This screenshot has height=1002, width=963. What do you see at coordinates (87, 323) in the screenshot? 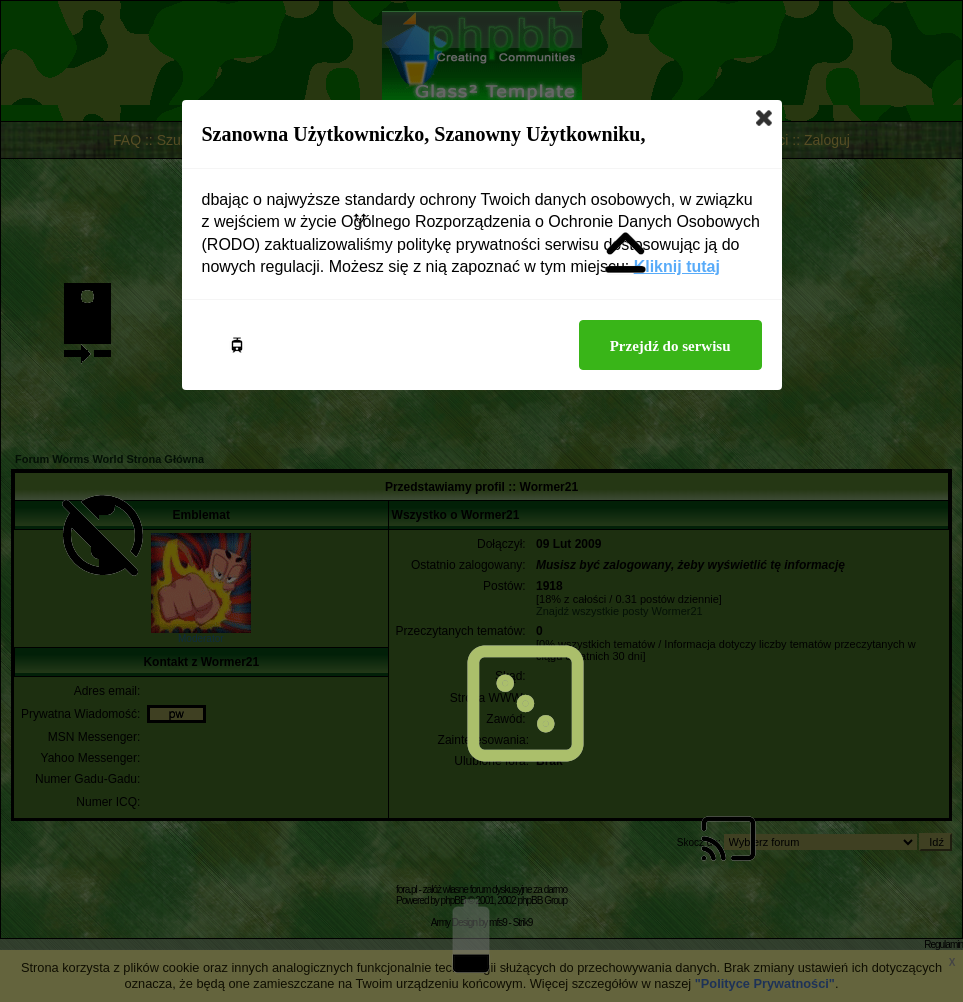
I see `switch to rear camera` at bounding box center [87, 323].